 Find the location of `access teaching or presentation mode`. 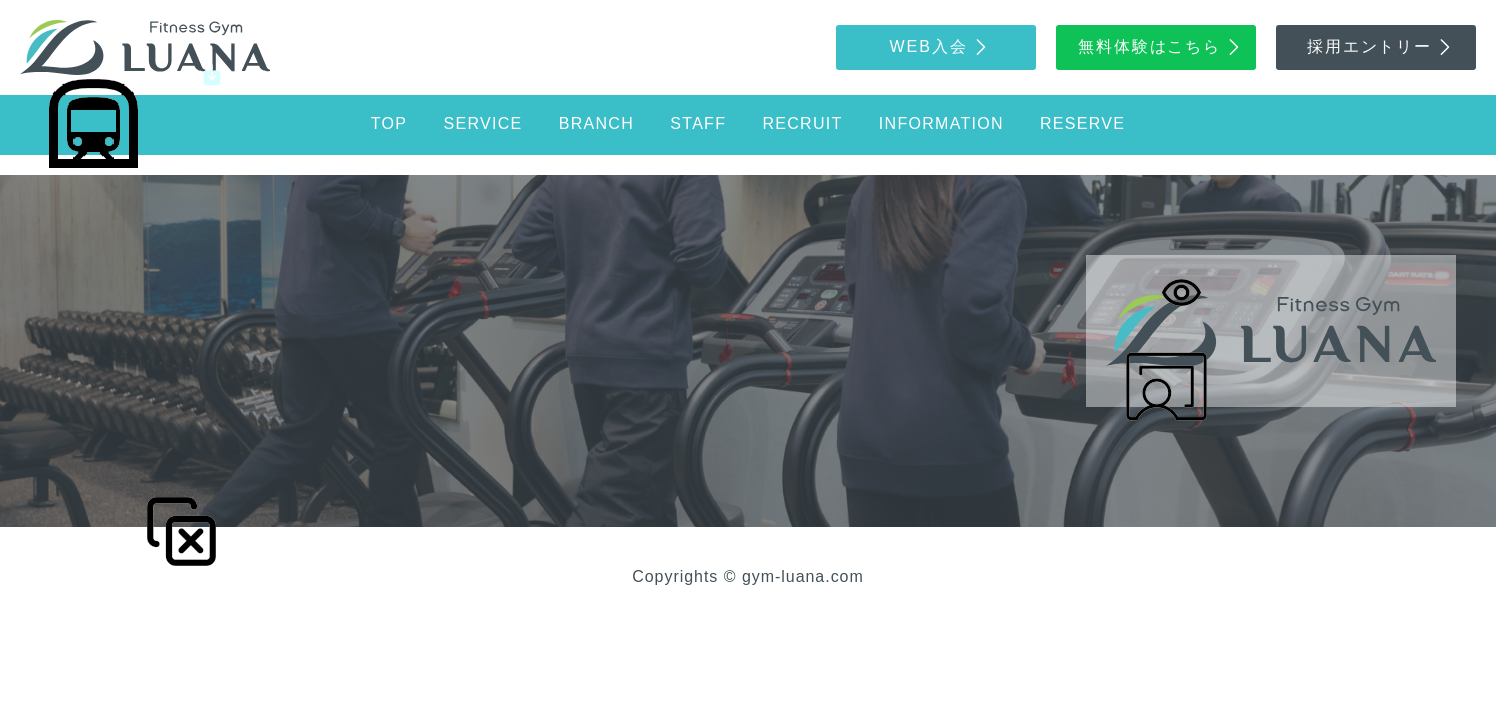

access teaching or presentation mode is located at coordinates (1166, 386).